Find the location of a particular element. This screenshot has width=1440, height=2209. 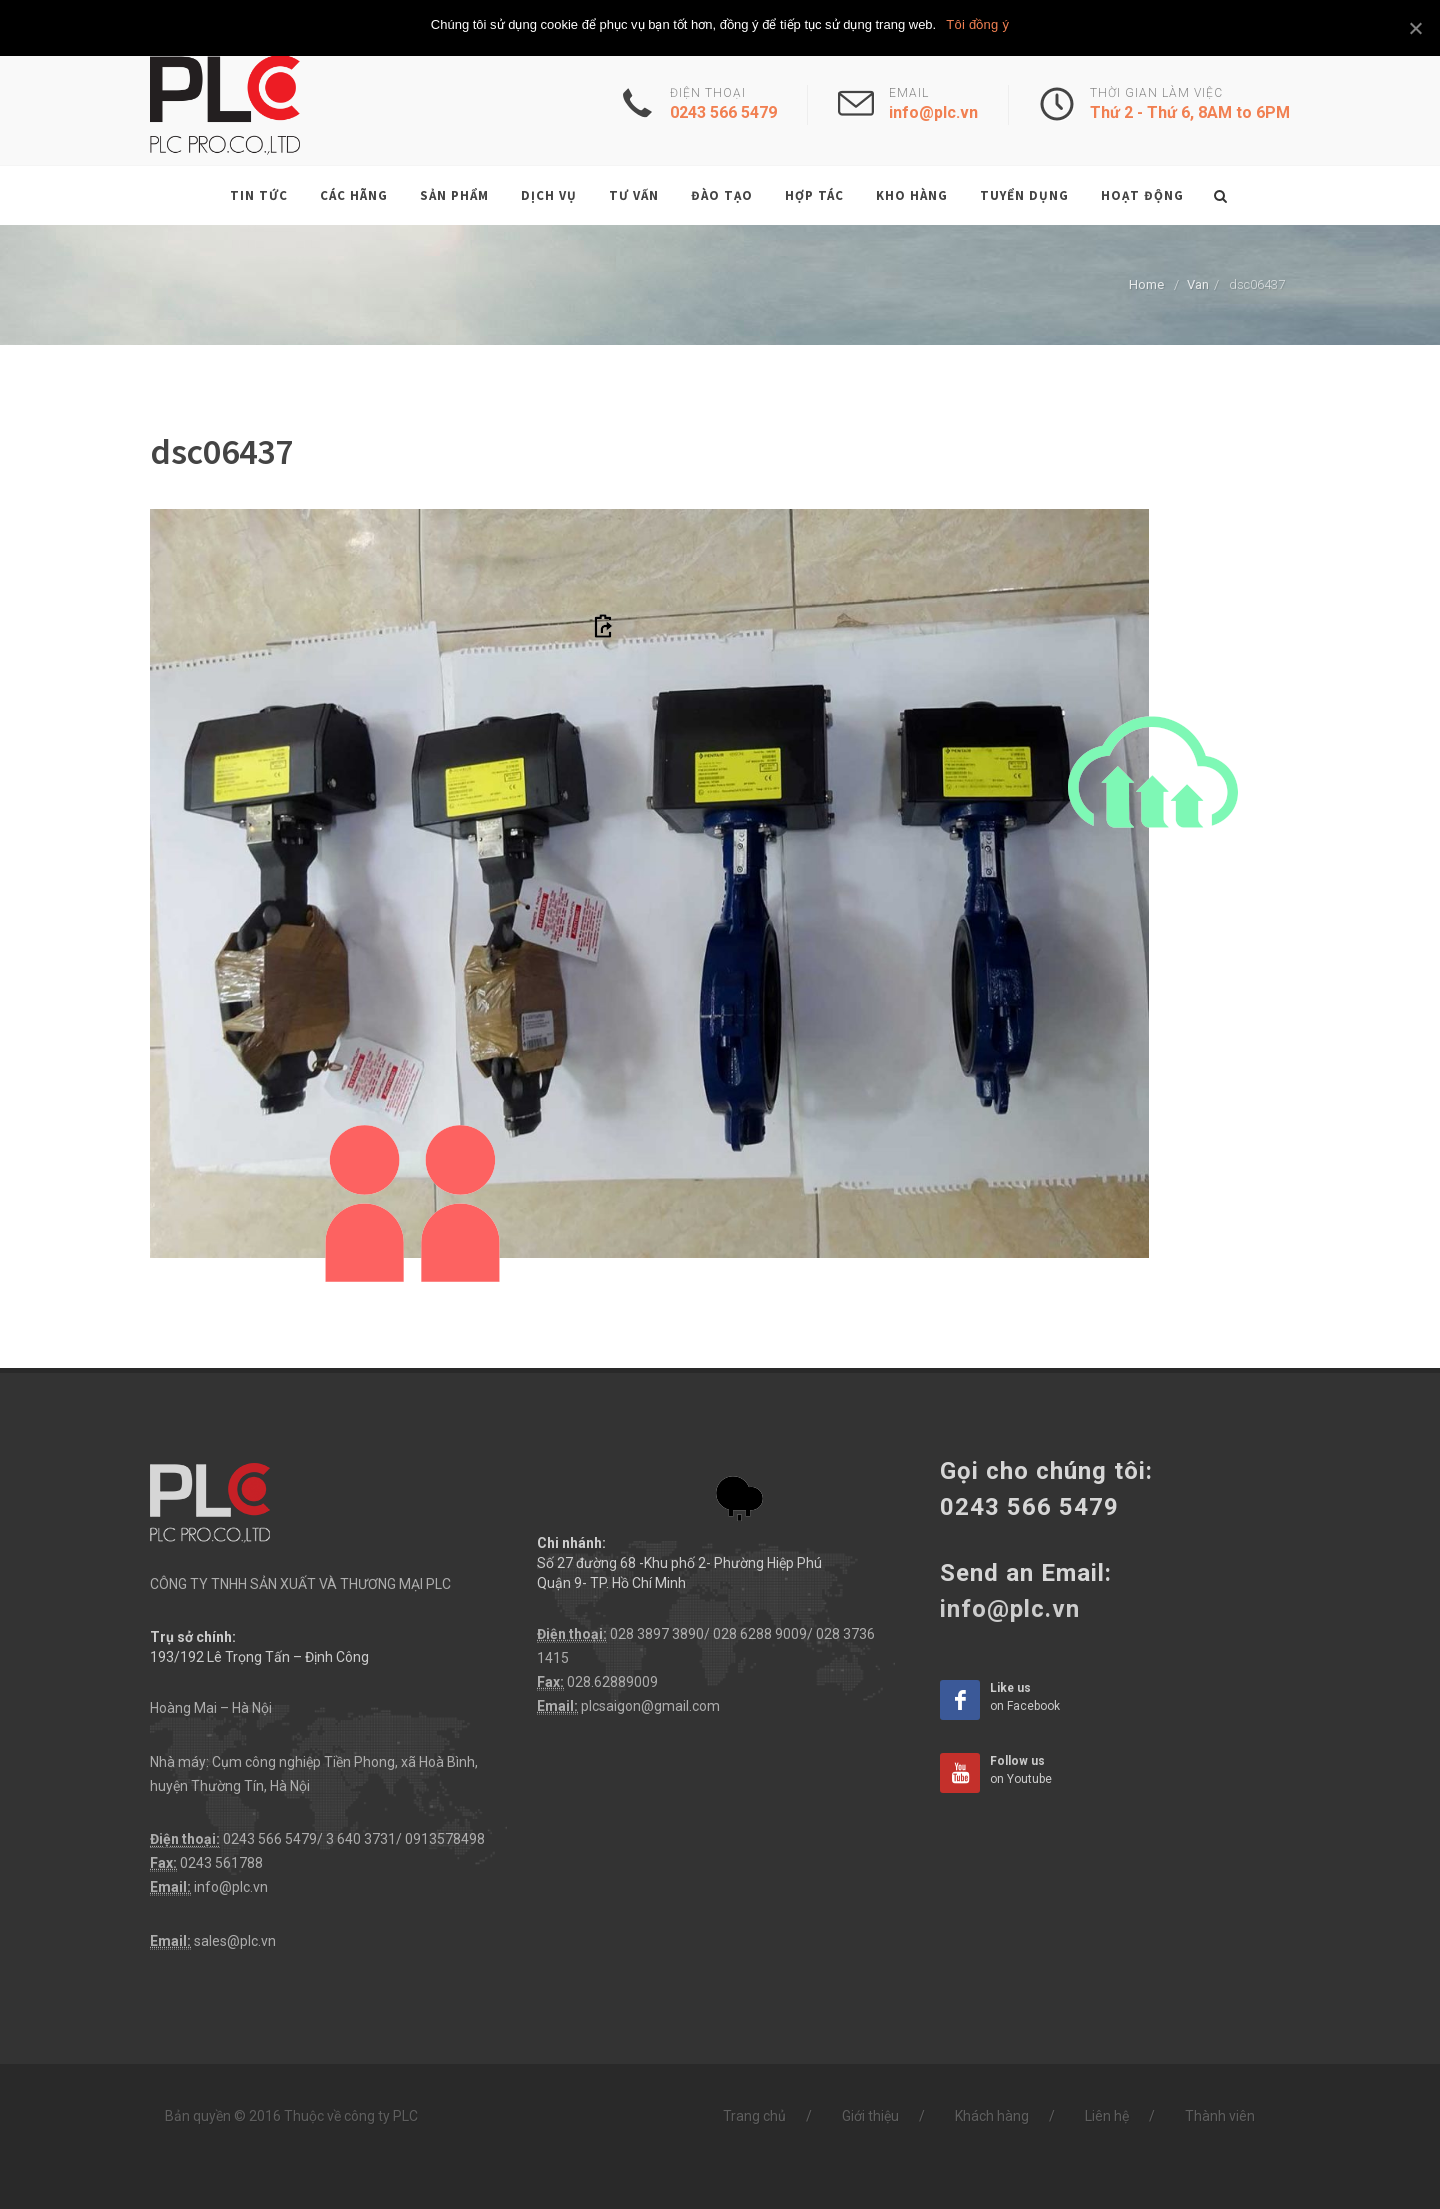

indicates rainy weather conditions is located at coordinates (739, 1497).